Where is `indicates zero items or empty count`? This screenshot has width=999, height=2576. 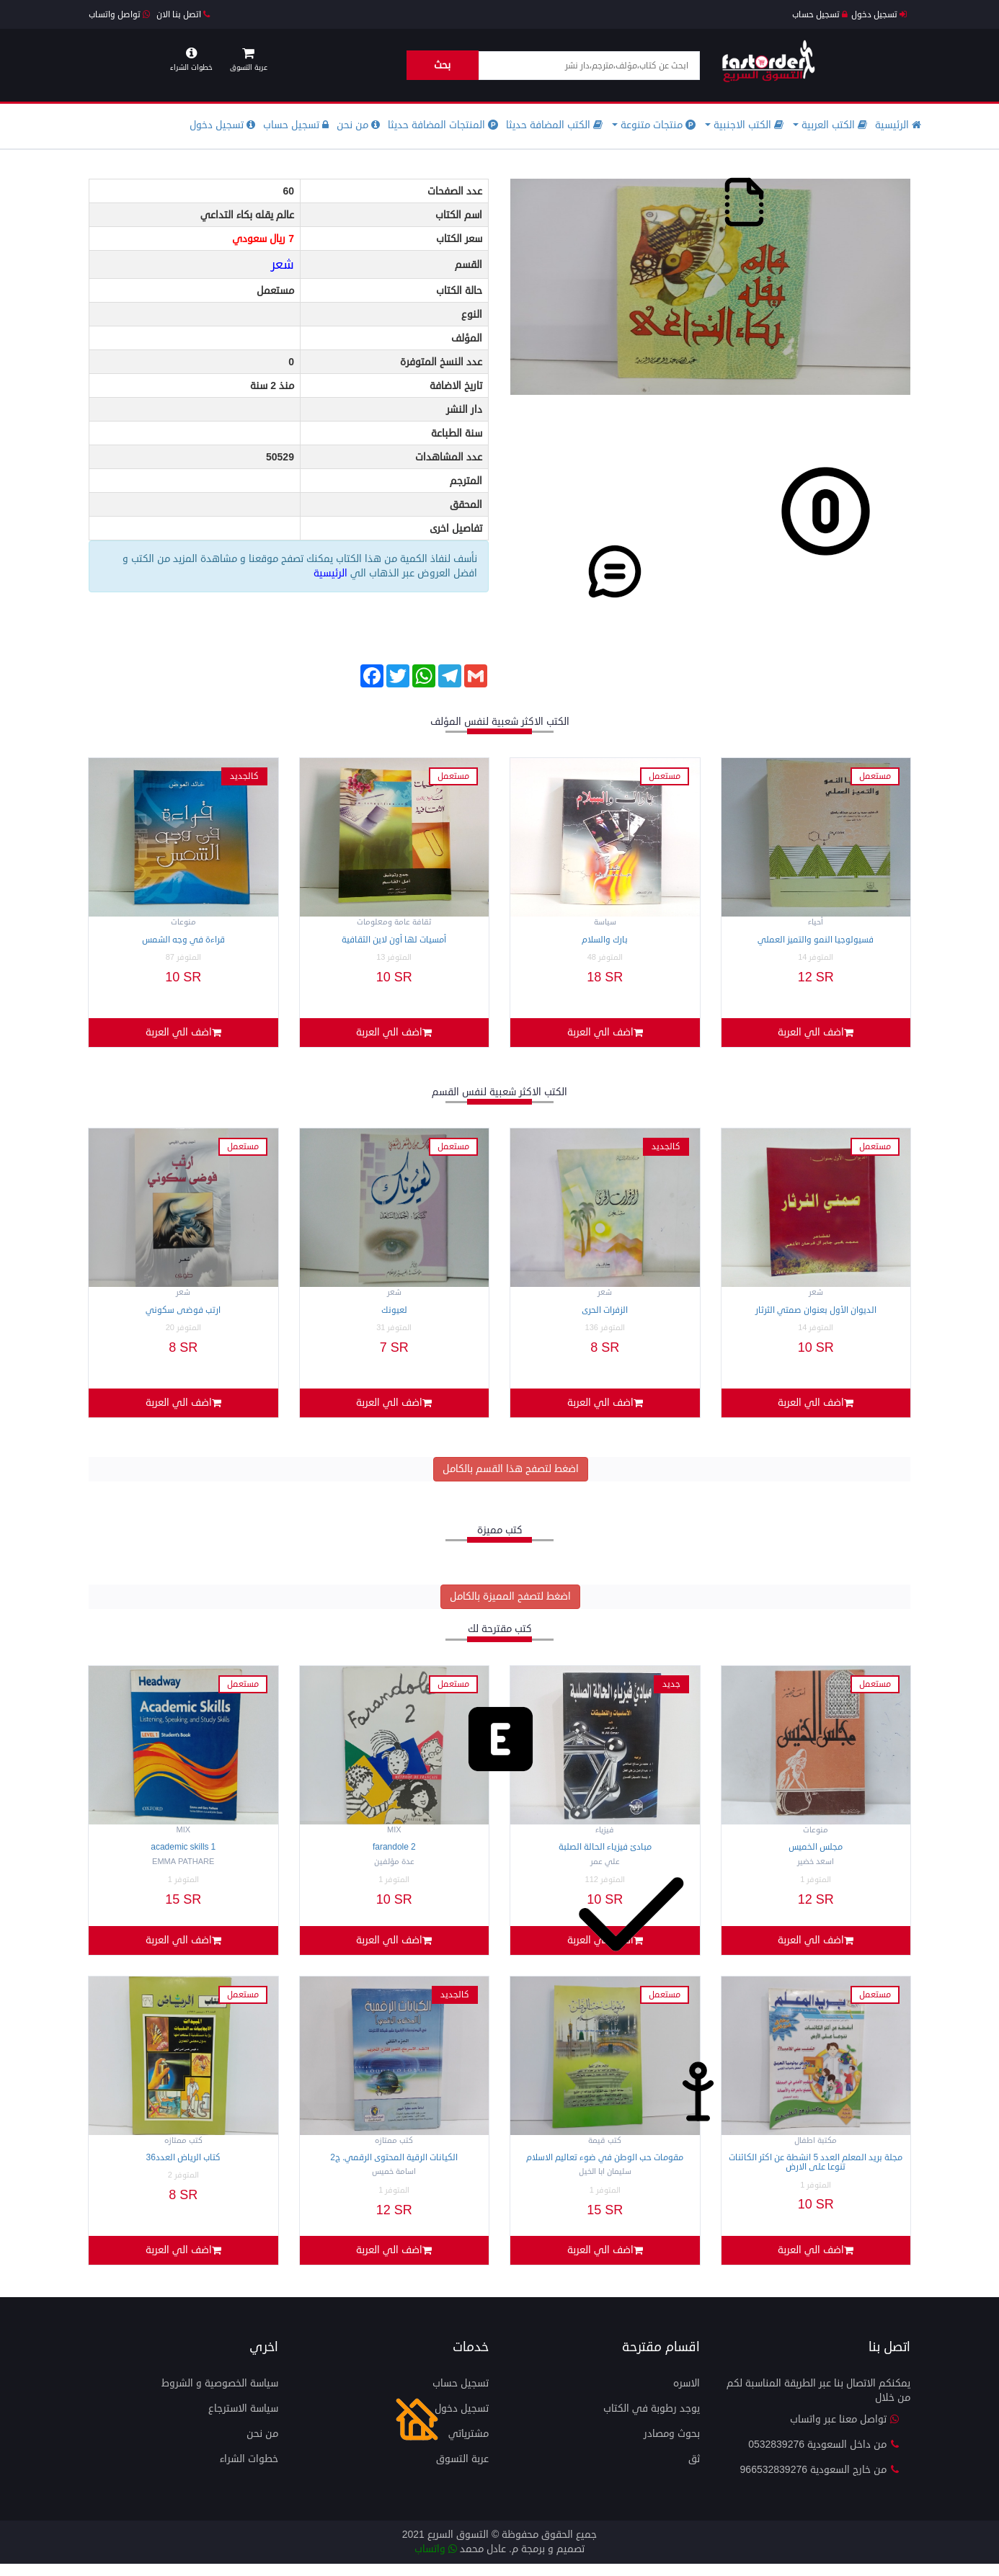 indicates zero items or empty count is located at coordinates (825, 511).